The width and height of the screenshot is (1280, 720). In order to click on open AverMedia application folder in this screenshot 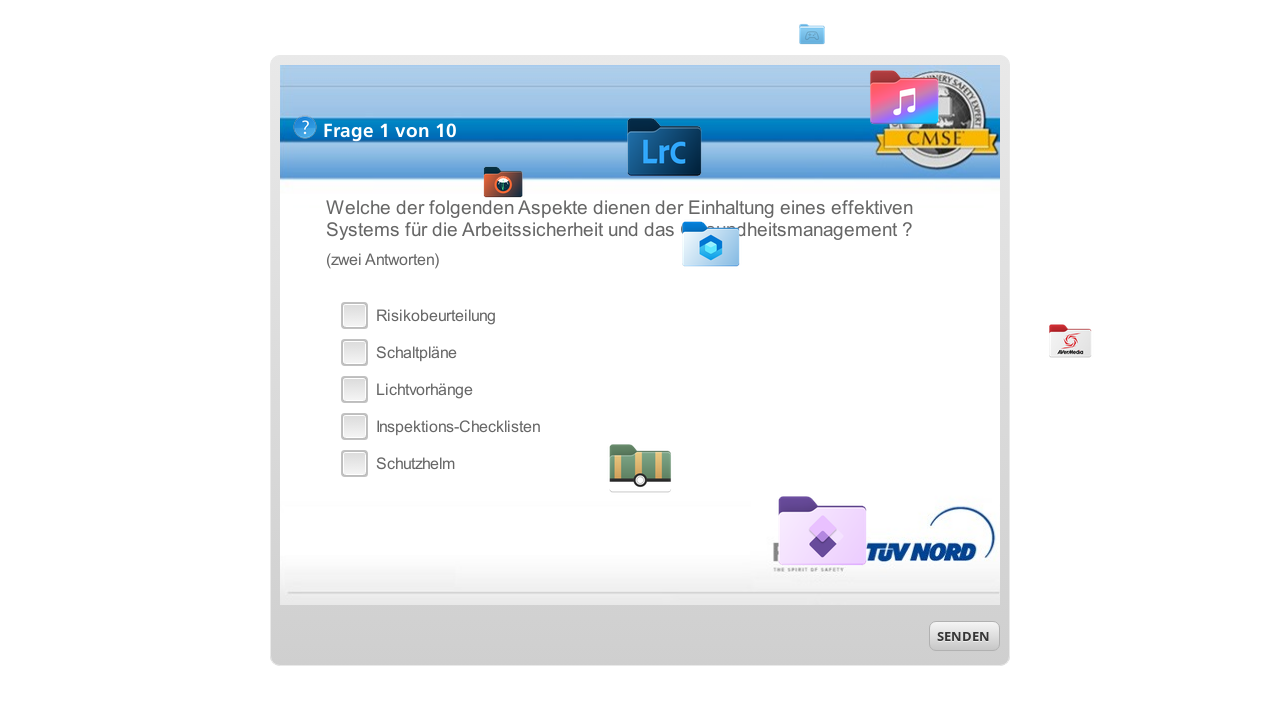, I will do `click(1070, 342)`.